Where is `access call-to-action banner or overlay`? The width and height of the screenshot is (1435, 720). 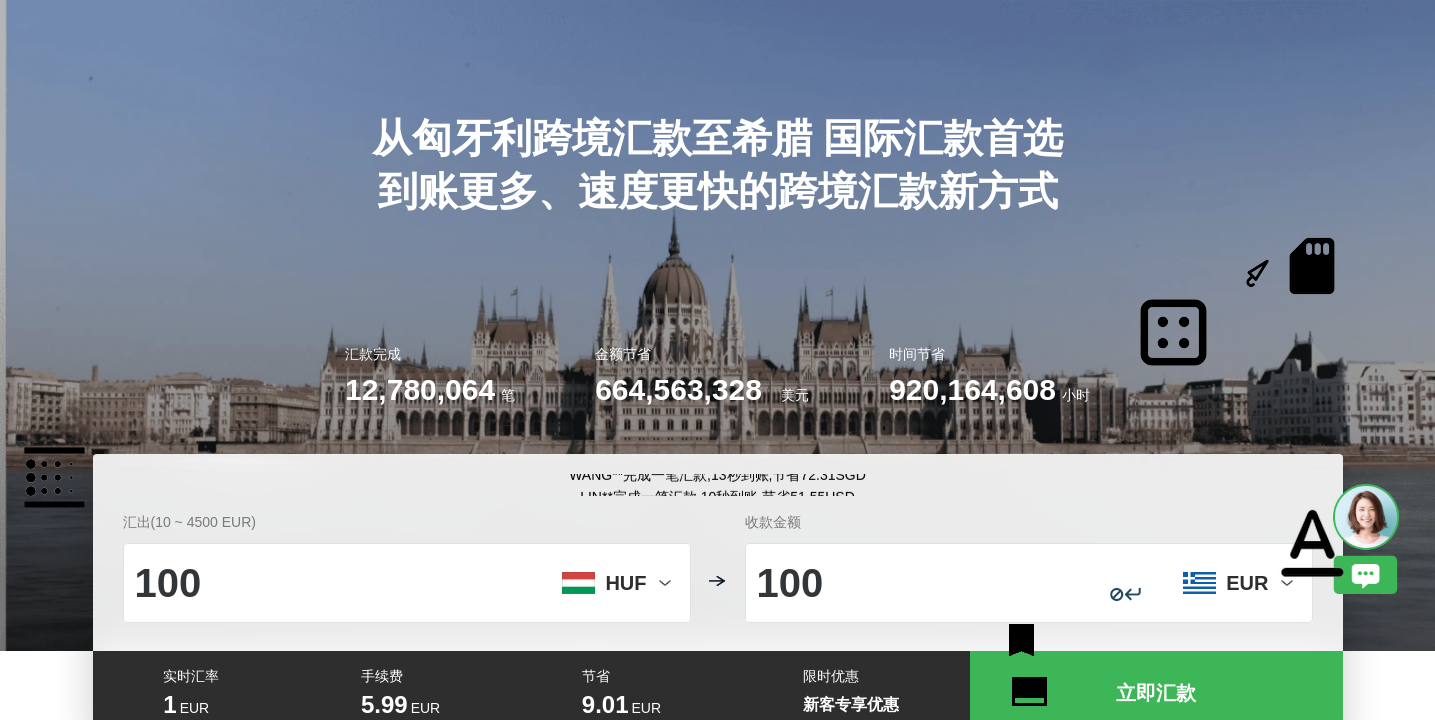 access call-to-action banner or overlay is located at coordinates (1029, 691).